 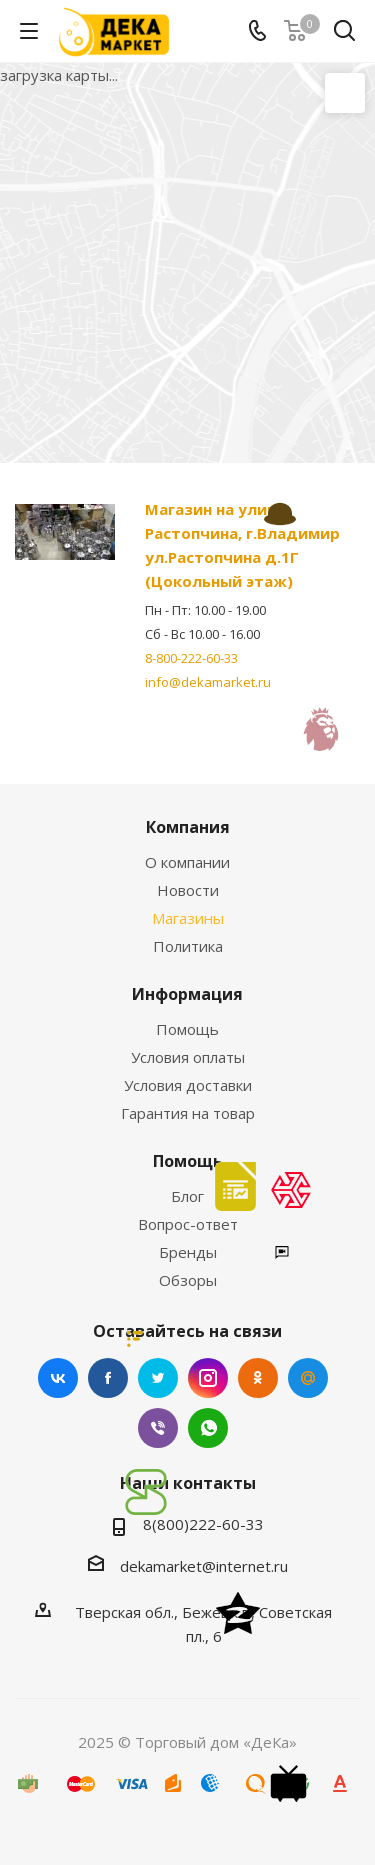 What do you see at coordinates (135, 1339) in the screenshot?
I see `codefactor code review service logo` at bounding box center [135, 1339].